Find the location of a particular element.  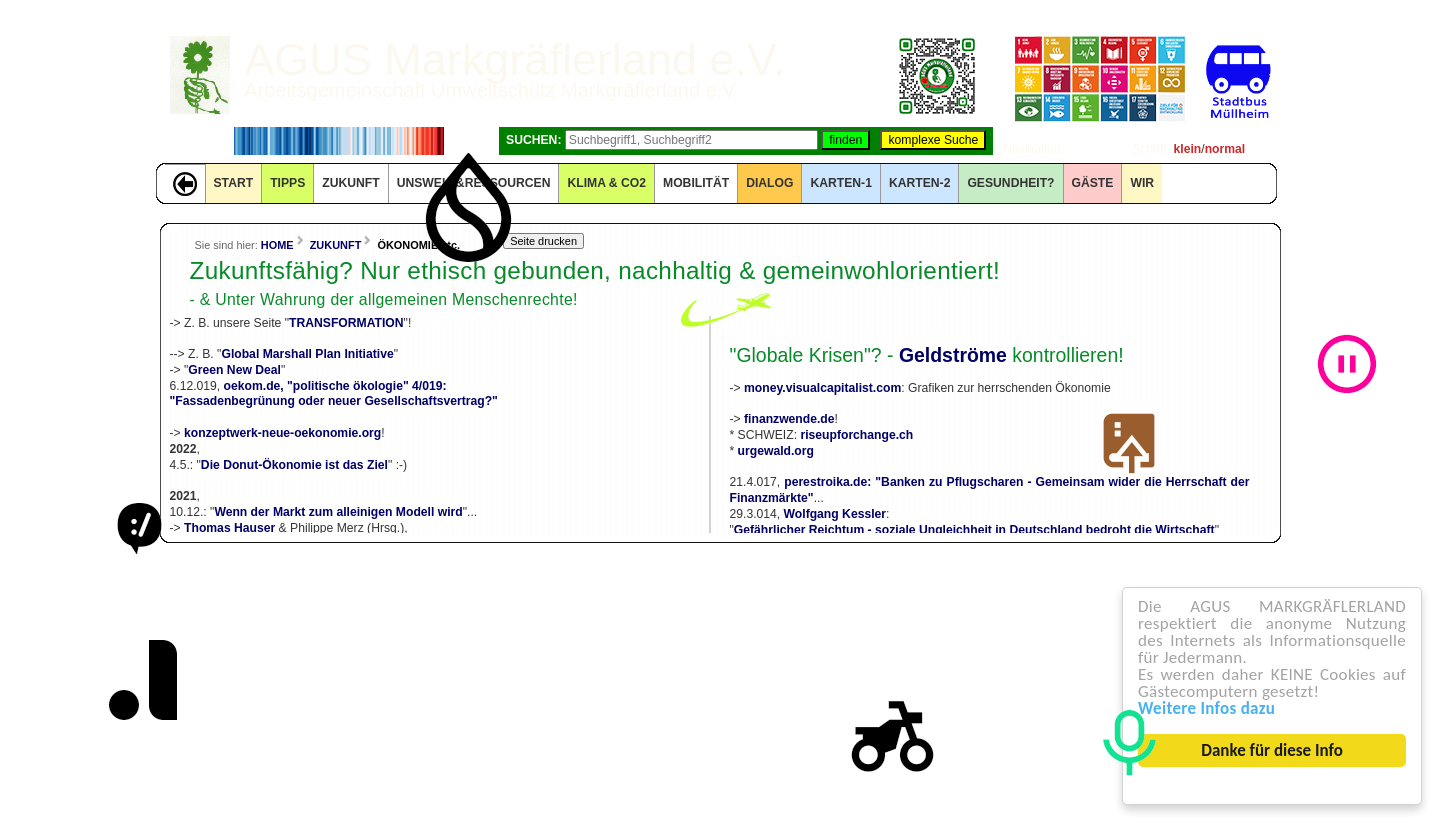

visit the Norwegian Air website is located at coordinates (726, 310).